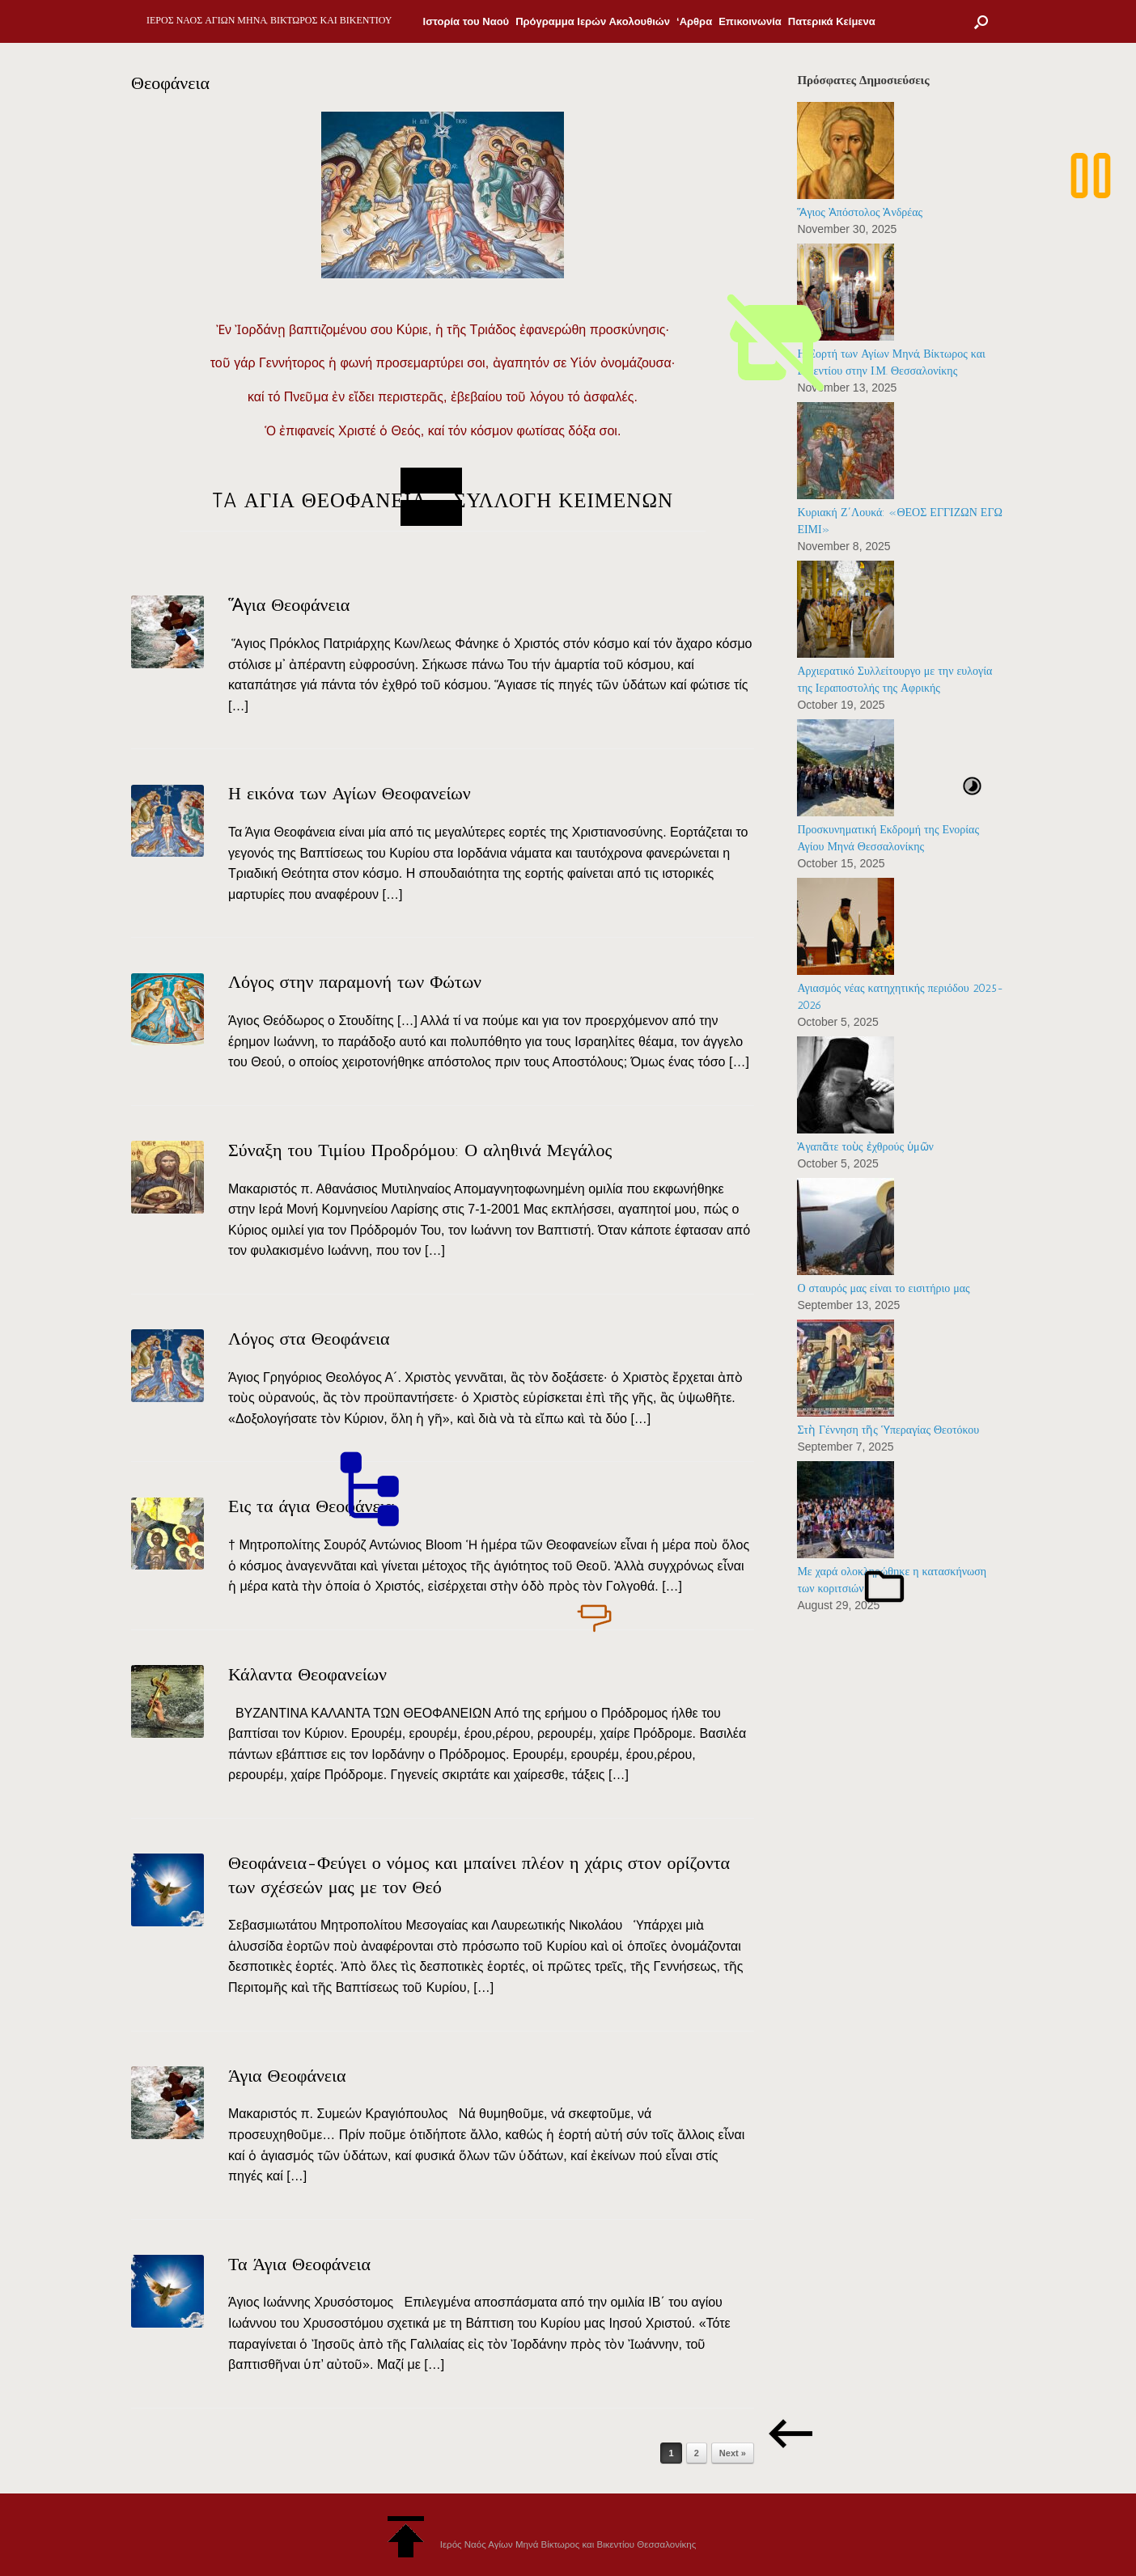 This screenshot has height=2576, width=1136. I want to click on switch to agenda or list view, so click(433, 497).